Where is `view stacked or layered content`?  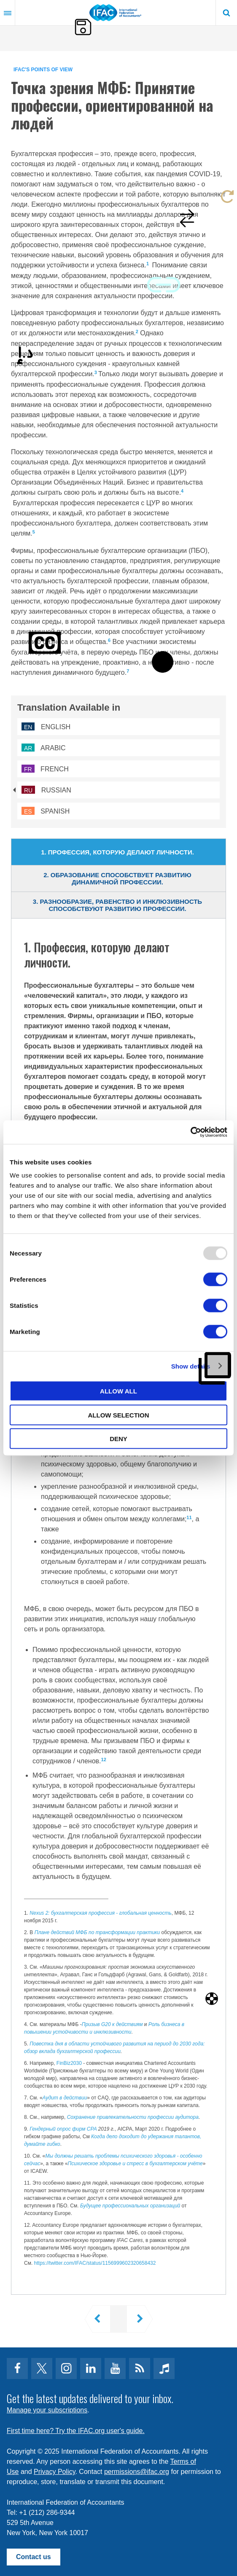 view stacked or layered content is located at coordinates (215, 1368).